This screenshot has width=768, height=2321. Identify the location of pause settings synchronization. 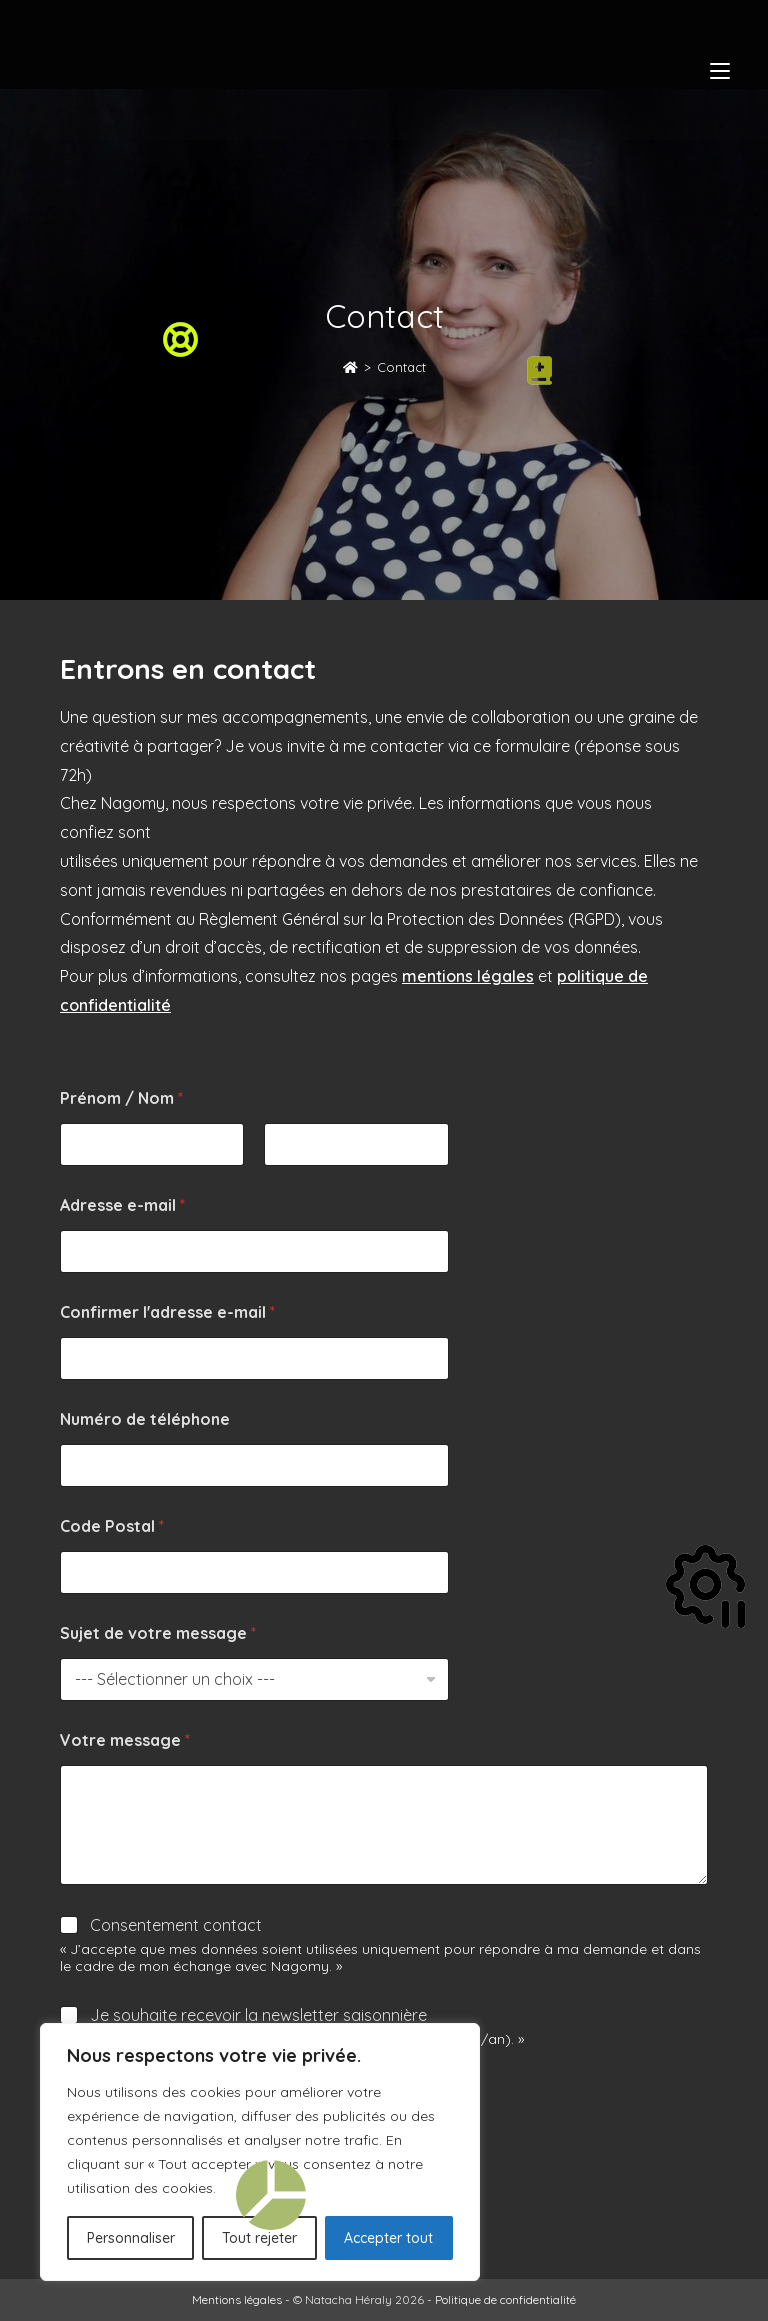
(705, 1584).